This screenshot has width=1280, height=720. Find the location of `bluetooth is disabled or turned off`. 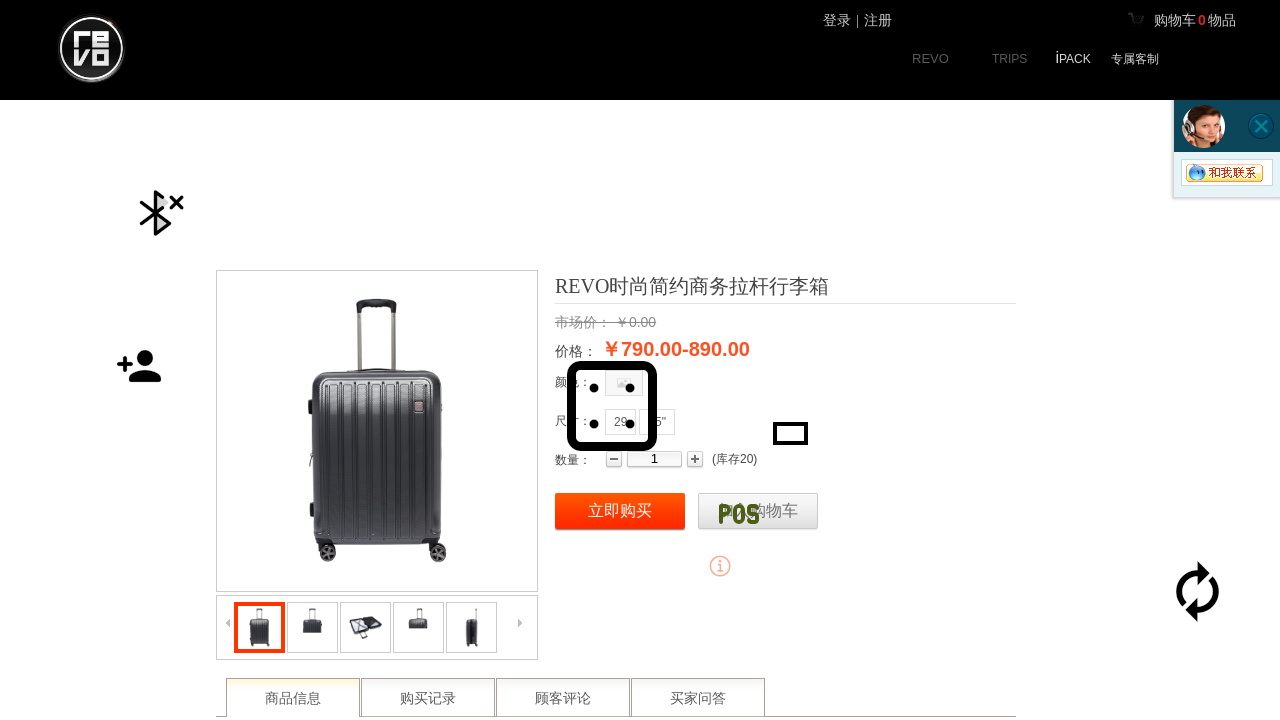

bluetooth is disabled or turned off is located at coordinates (159, 213).